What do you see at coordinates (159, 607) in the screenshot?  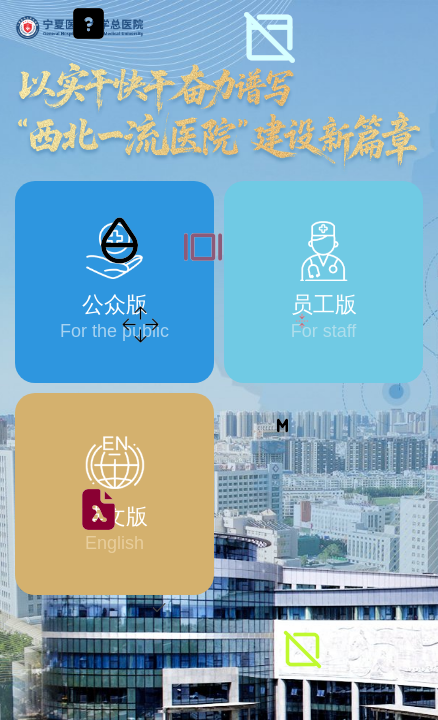 I see `confirm or submit an action` at bounding box center [159, 607].